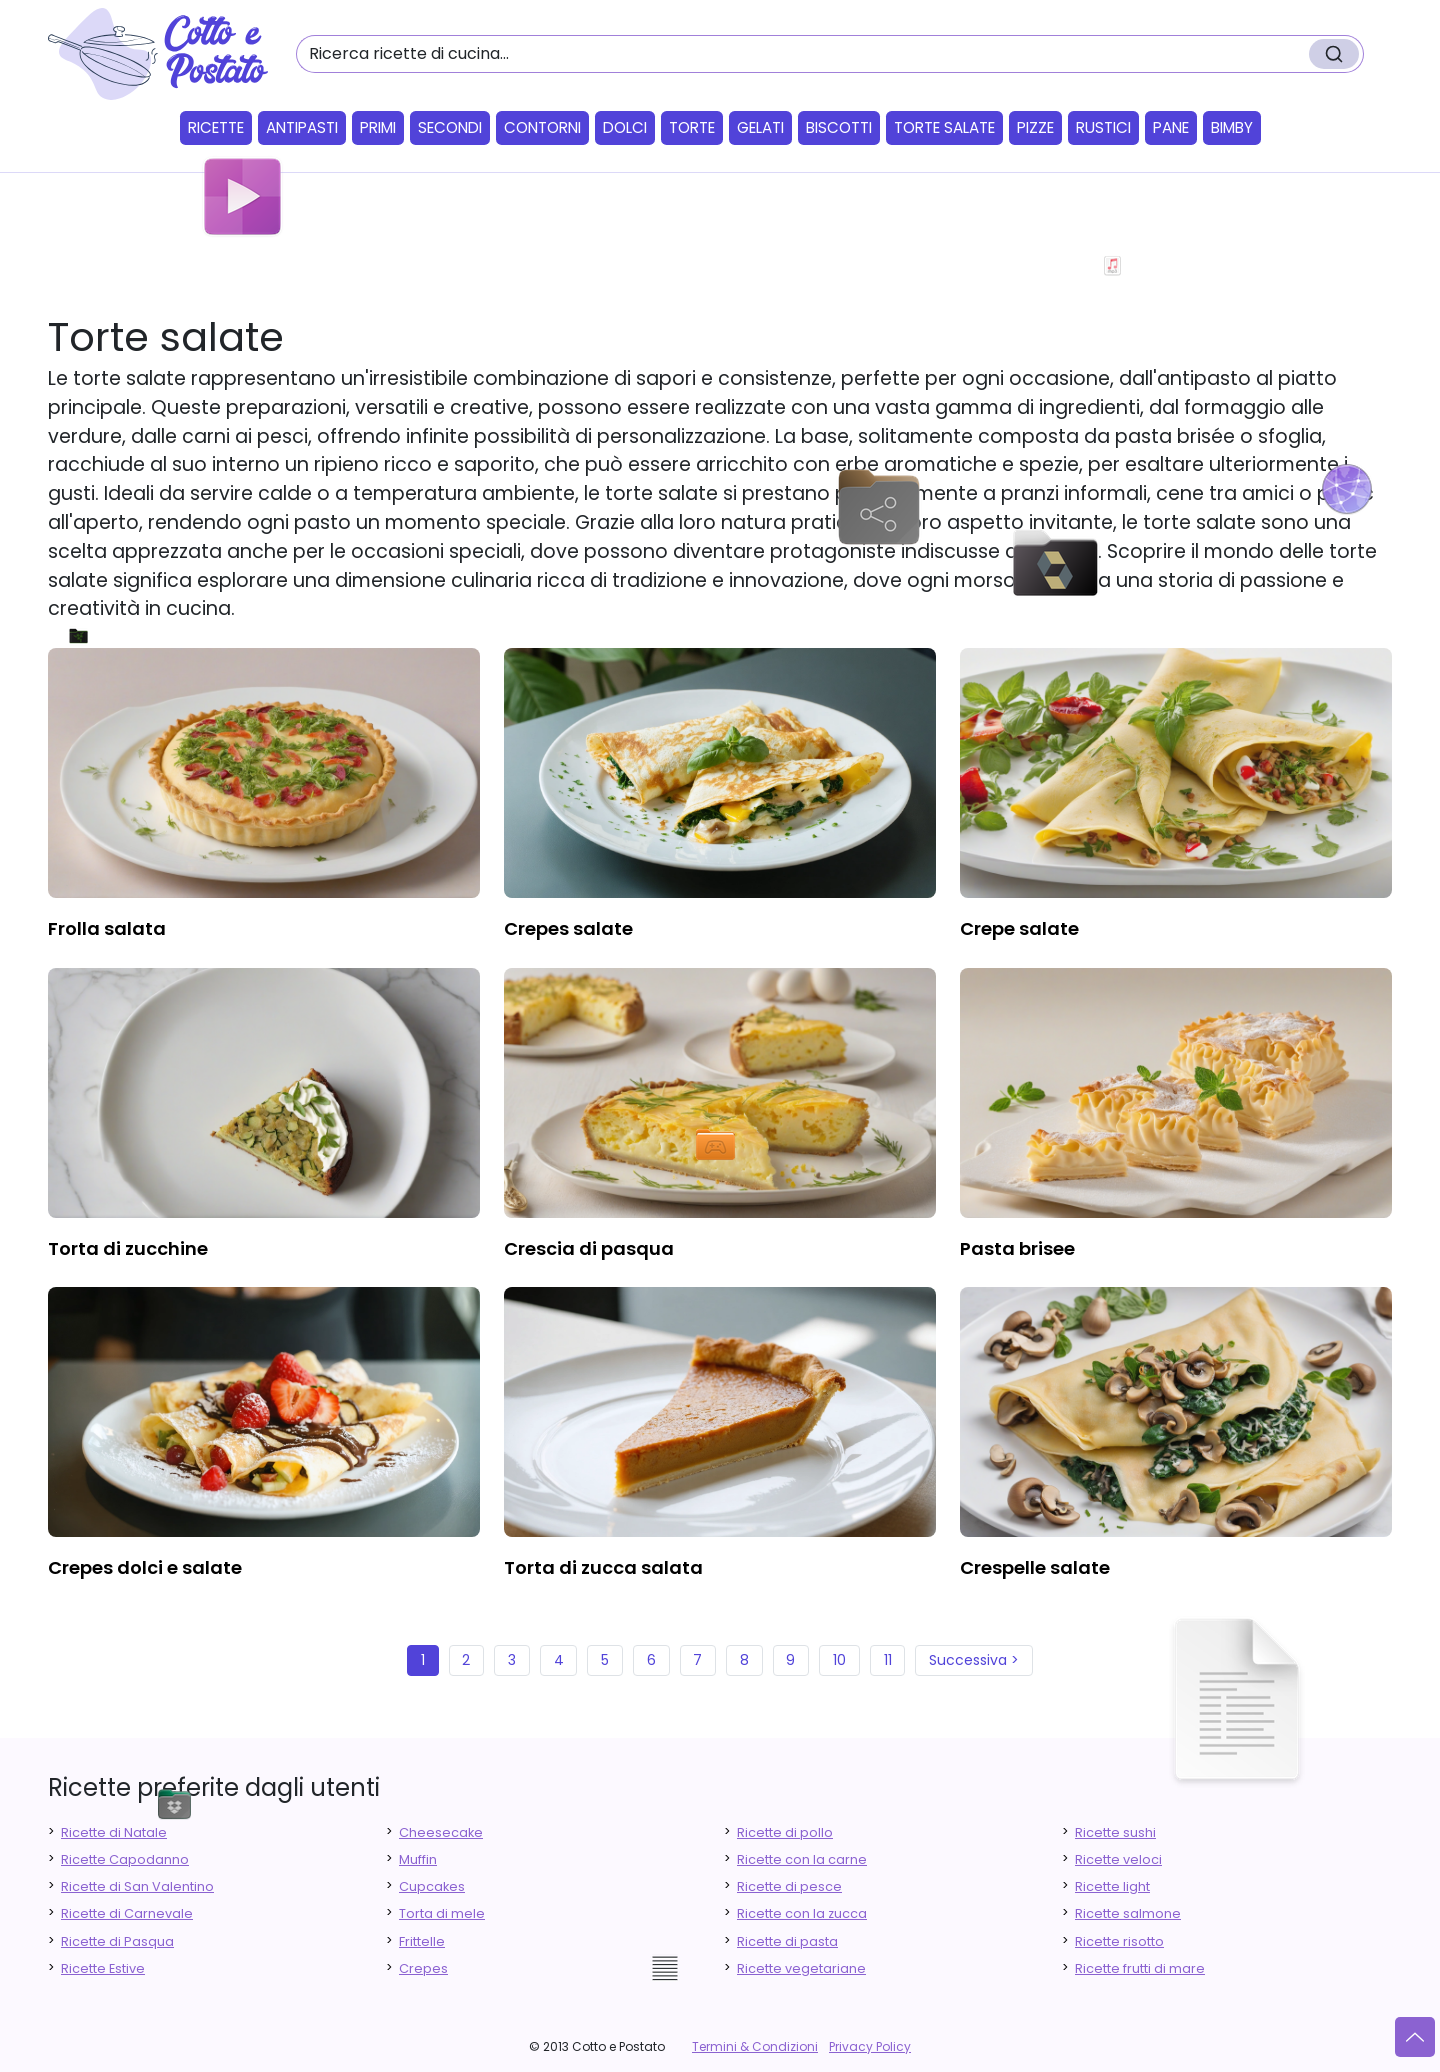 This screenshot has height=2072, width=1440. Describe the element at coordinates (1055, 565) in the screenshot. I see `open hibernate or sleep mode system folder` at that location.